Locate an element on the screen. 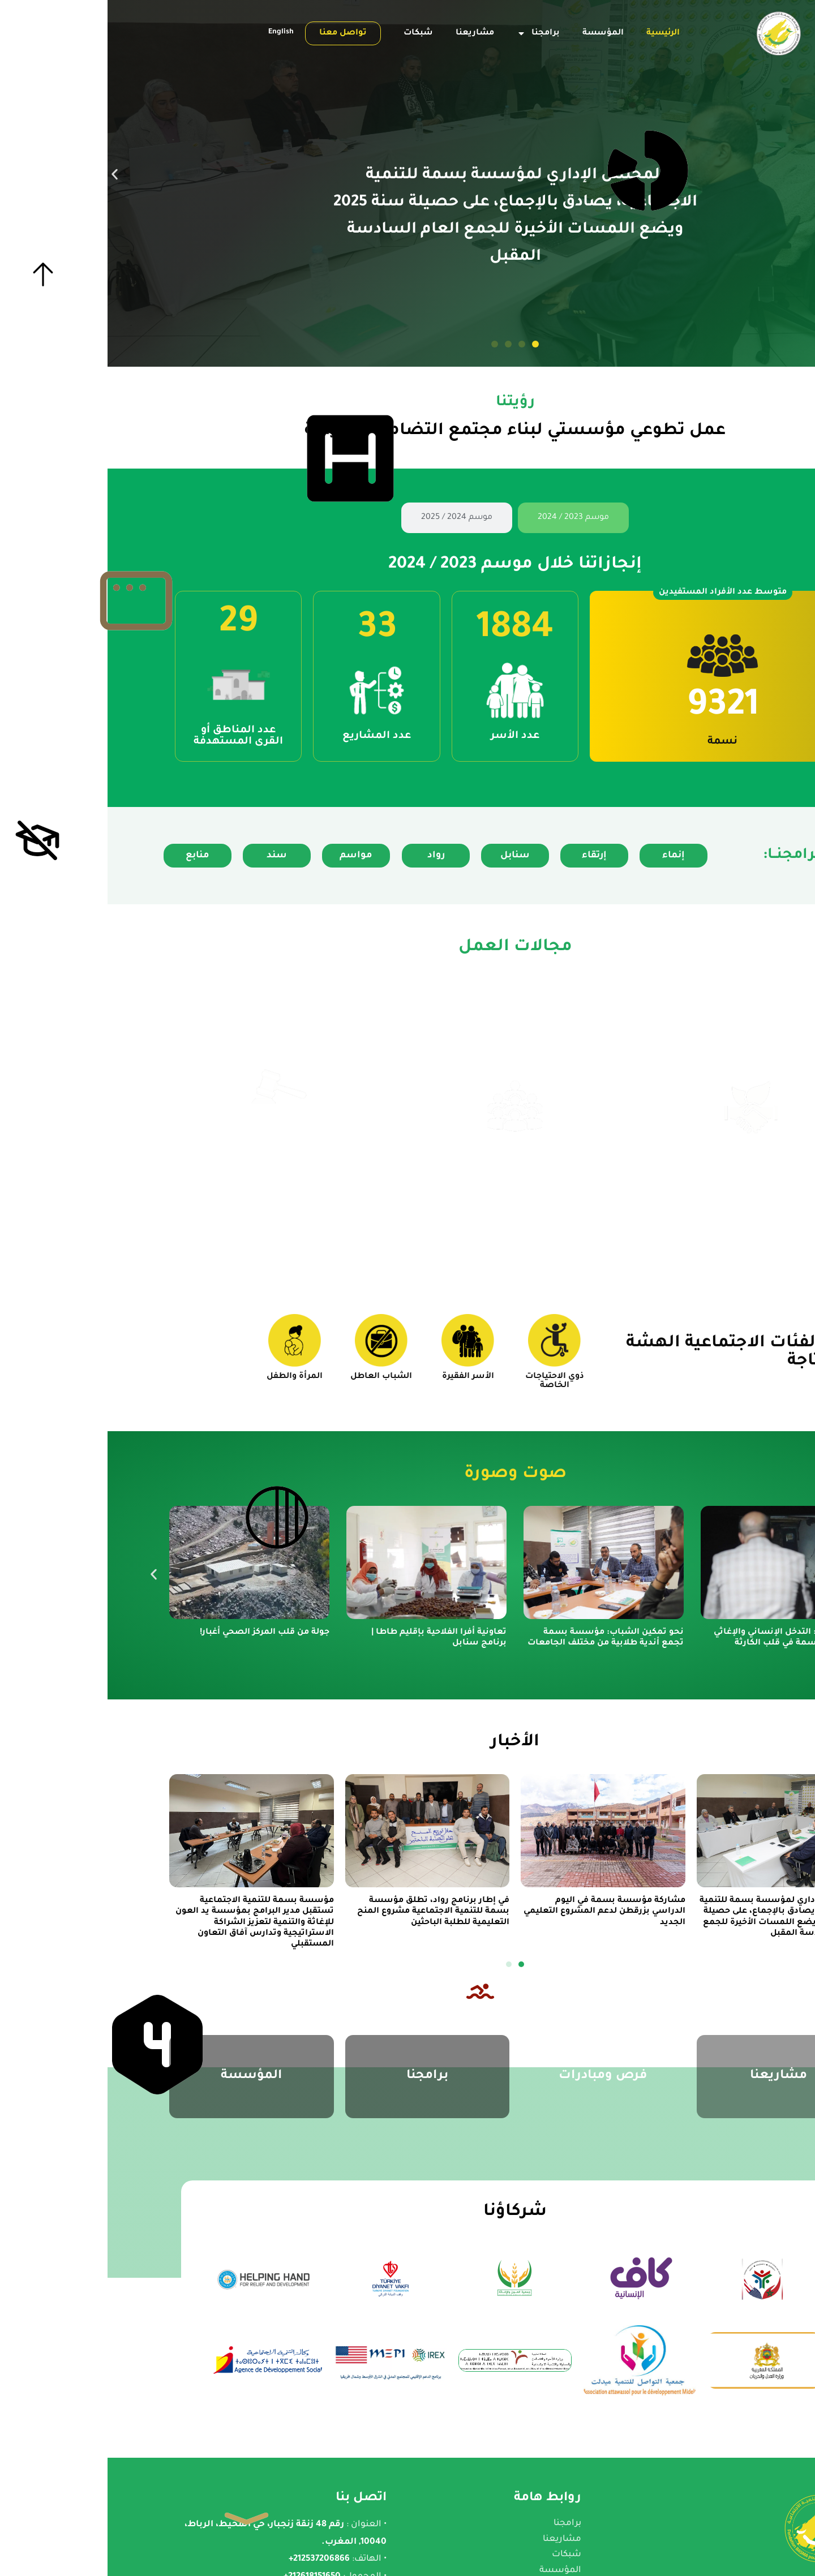 Image resolution: width=815 pixels, height=2576 pixels. expand content or dropdown menu is located at coordinates (246, 2517).